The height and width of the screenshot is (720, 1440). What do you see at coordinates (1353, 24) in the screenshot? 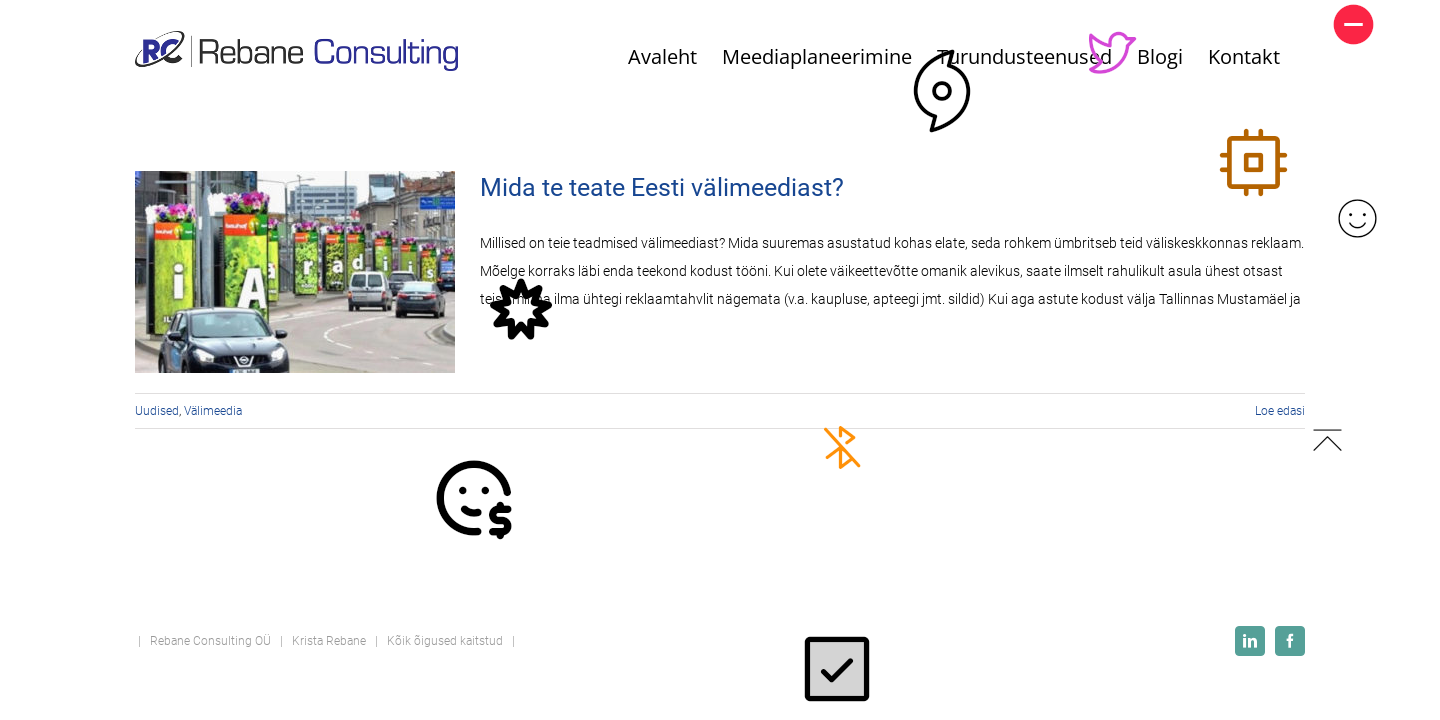
I see `remove an item from a list` at bounding box center [1353, 24].